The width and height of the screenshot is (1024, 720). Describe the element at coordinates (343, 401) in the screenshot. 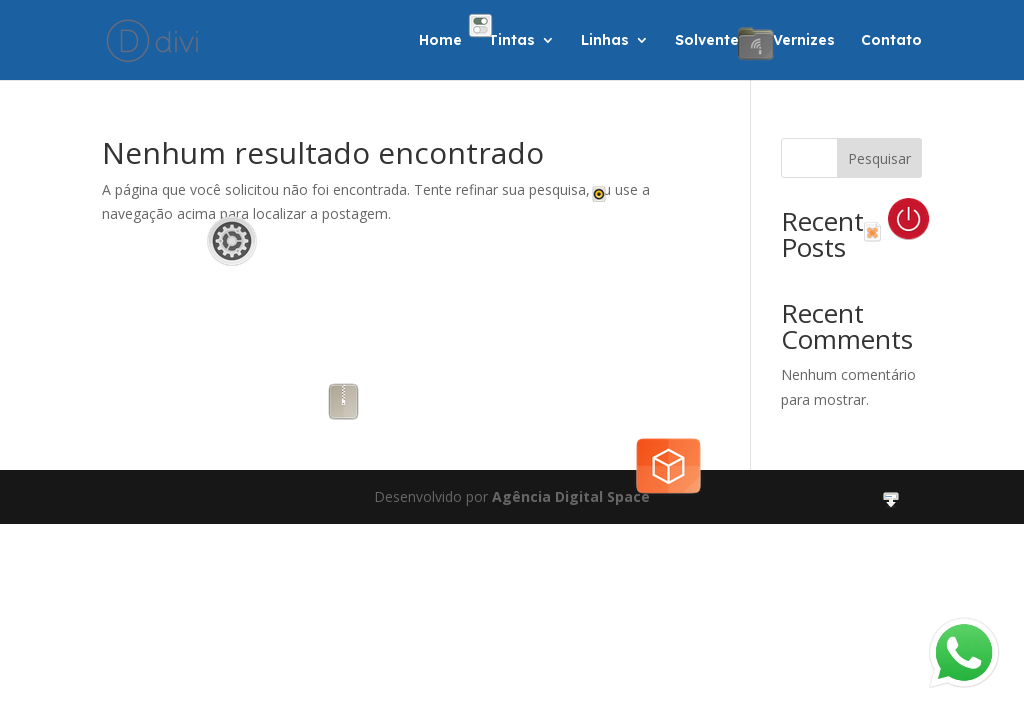

I see `open file roller archive manager` at that location.